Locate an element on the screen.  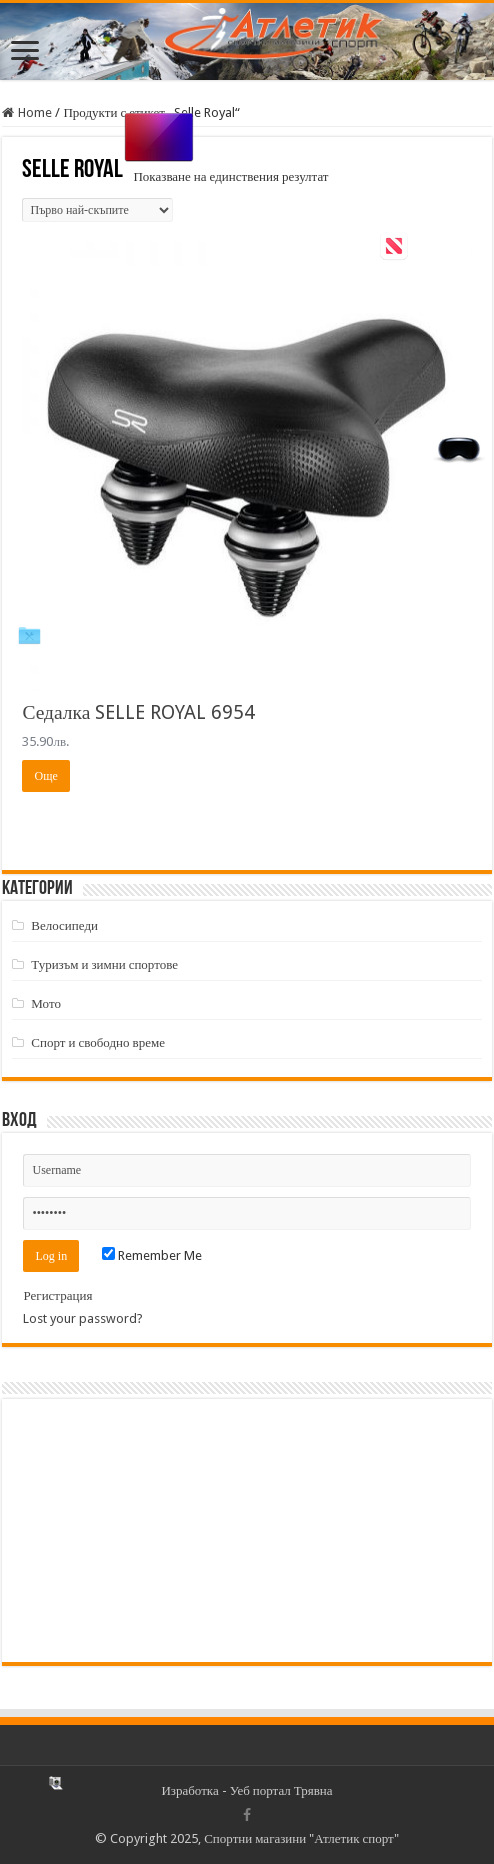
apple vision pro headset device icon is located at coordinates (459, 449).